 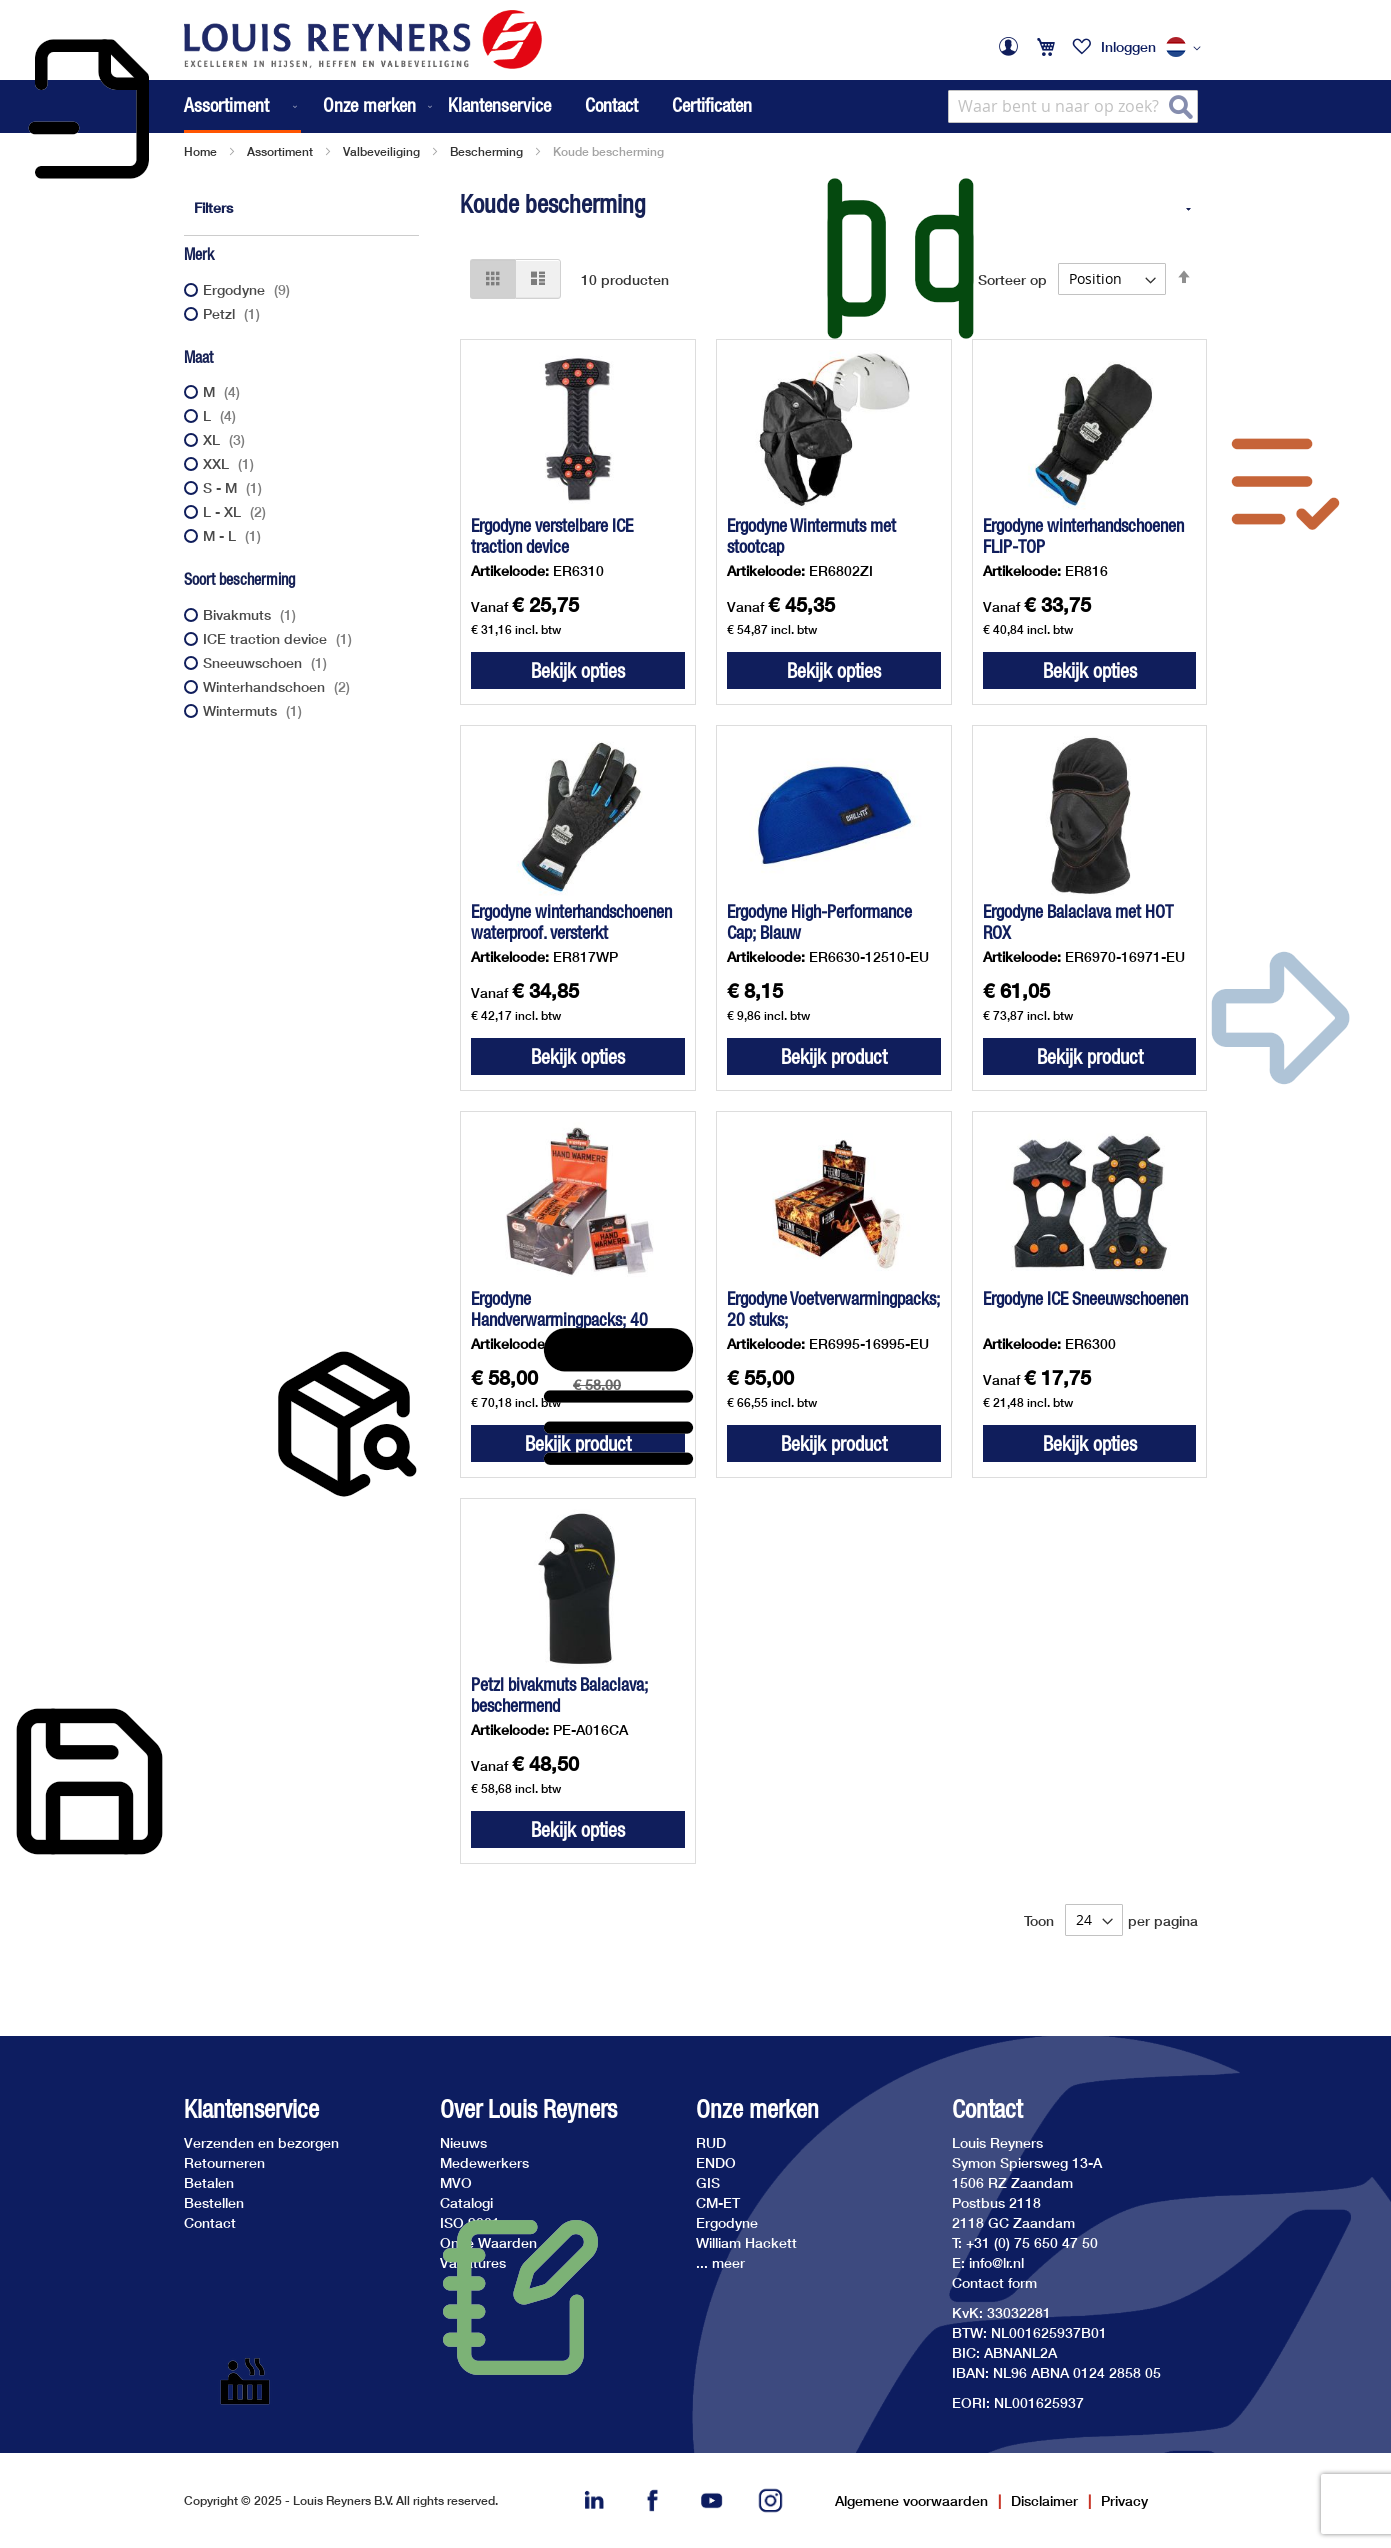 I want to click on save current file or document, so click(x=89, y=1781).